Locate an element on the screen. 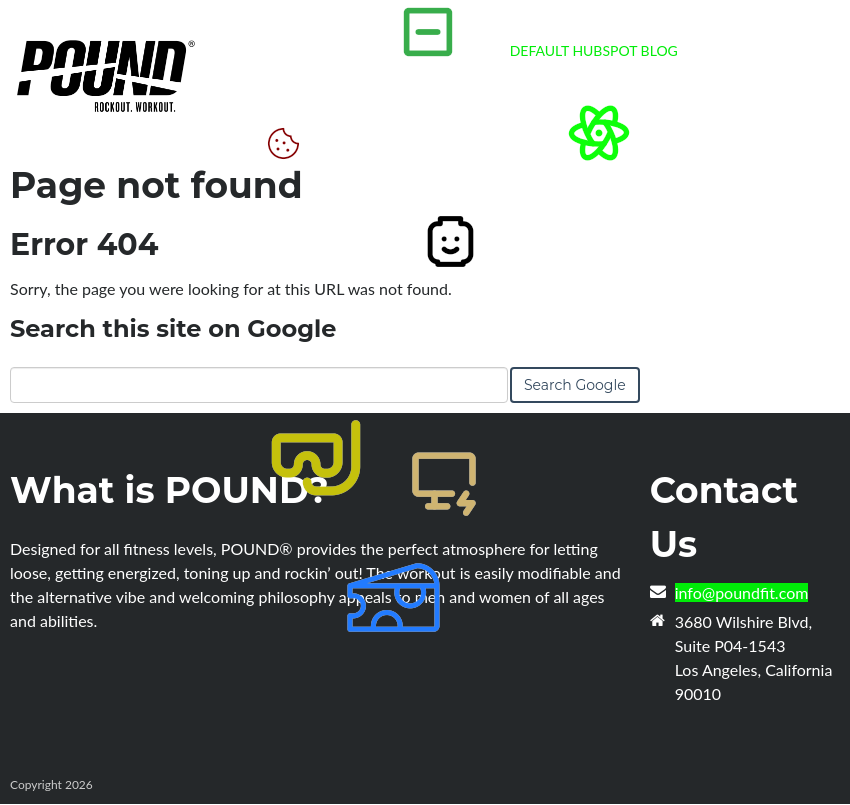  access scuba diving or snorkeling activities is located at coordinates (316, 460).